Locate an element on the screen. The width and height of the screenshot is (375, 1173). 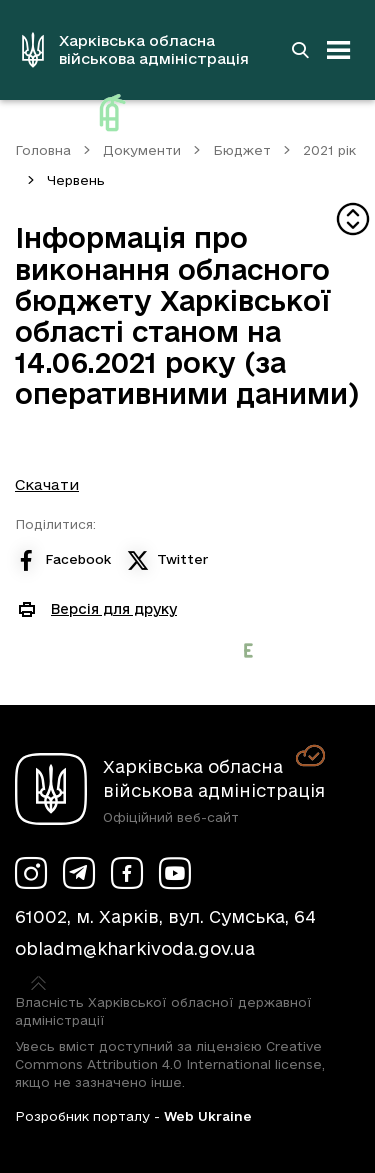
collapse or minimize an expanded section is located at coordinates (38, 983).